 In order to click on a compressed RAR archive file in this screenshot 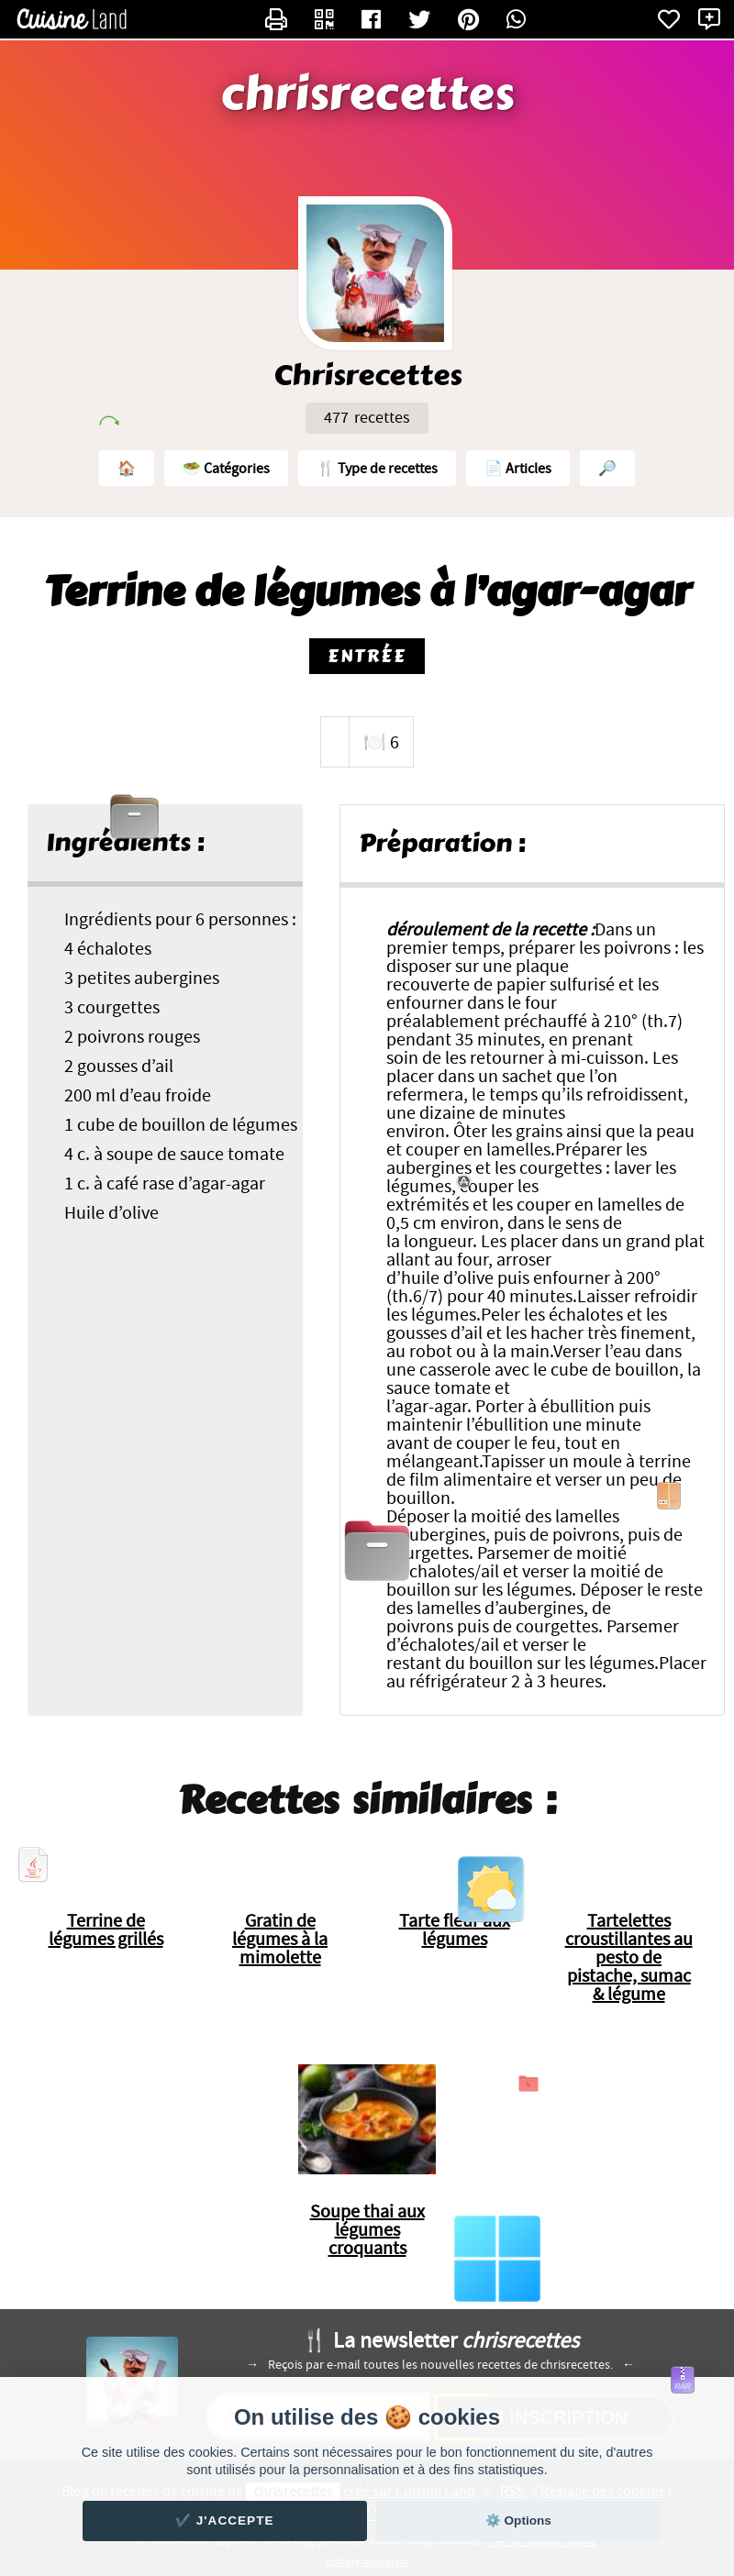, I will do `click(683, 2380)`.